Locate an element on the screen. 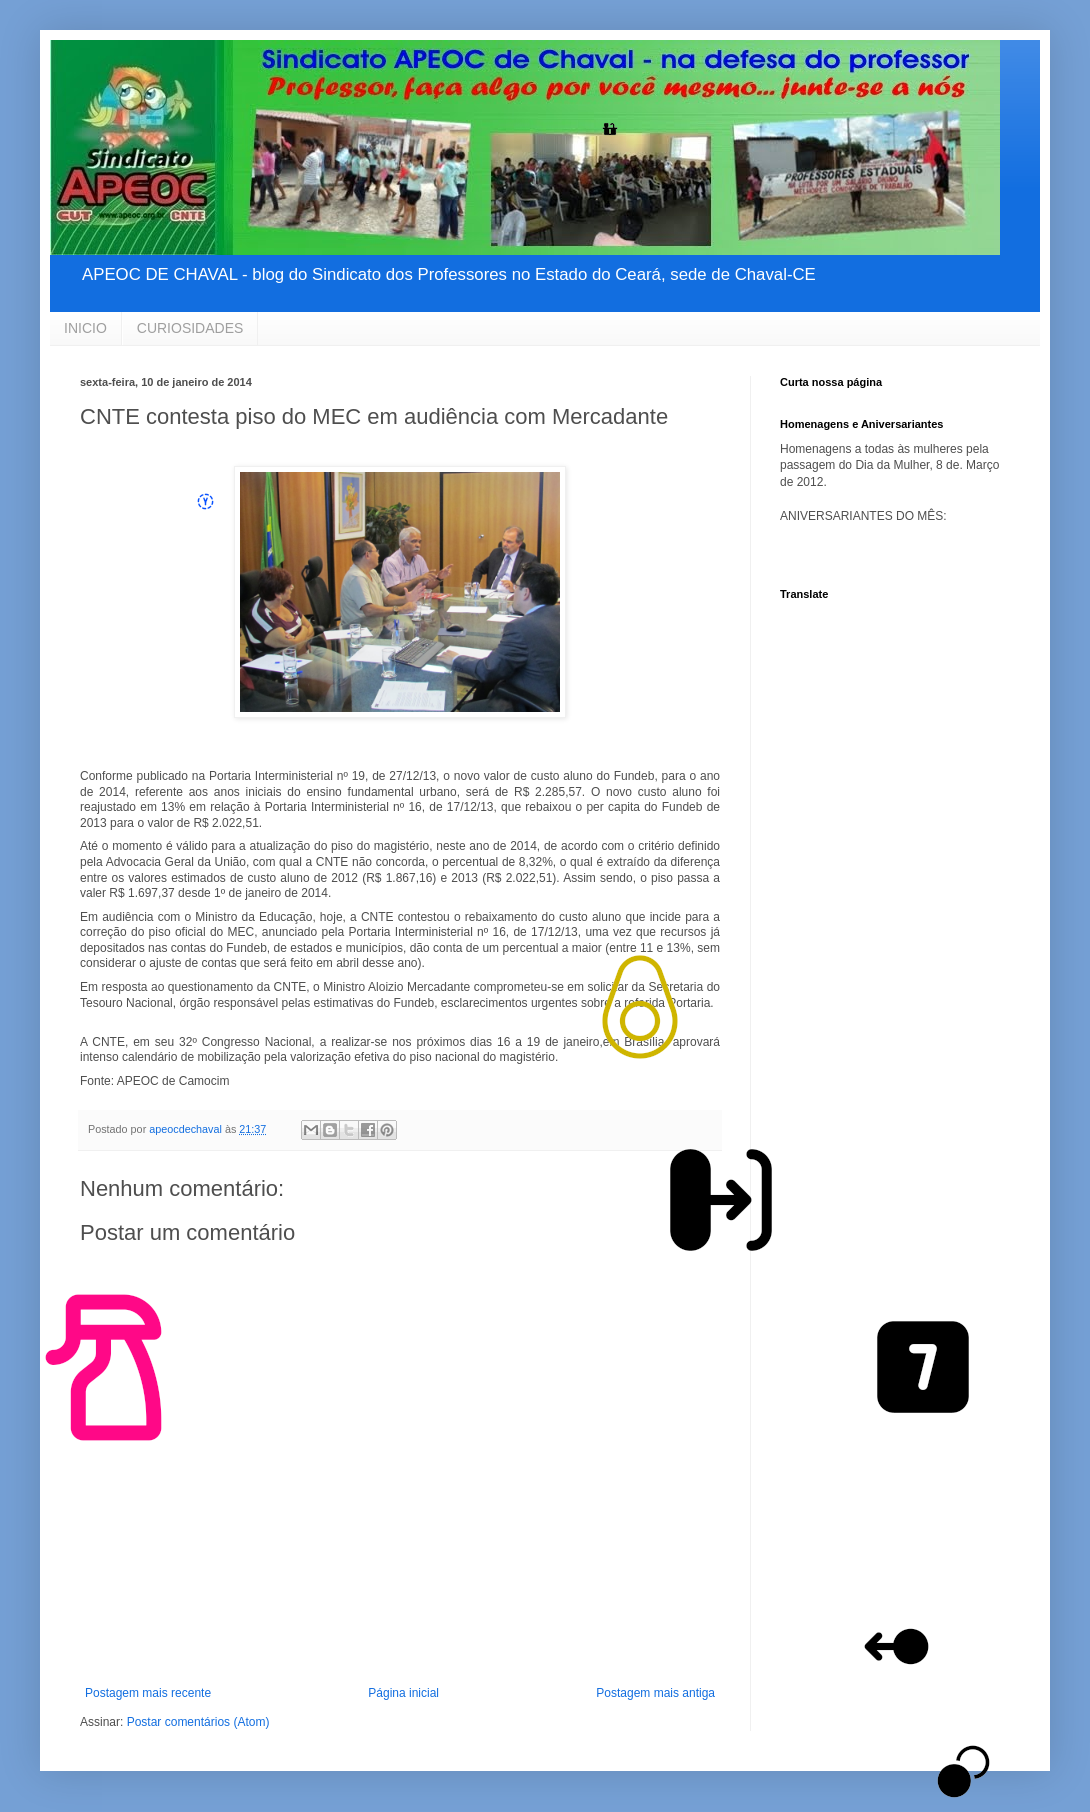  access cleaning or housekeeping tools is located at coordinates (108, 1367).